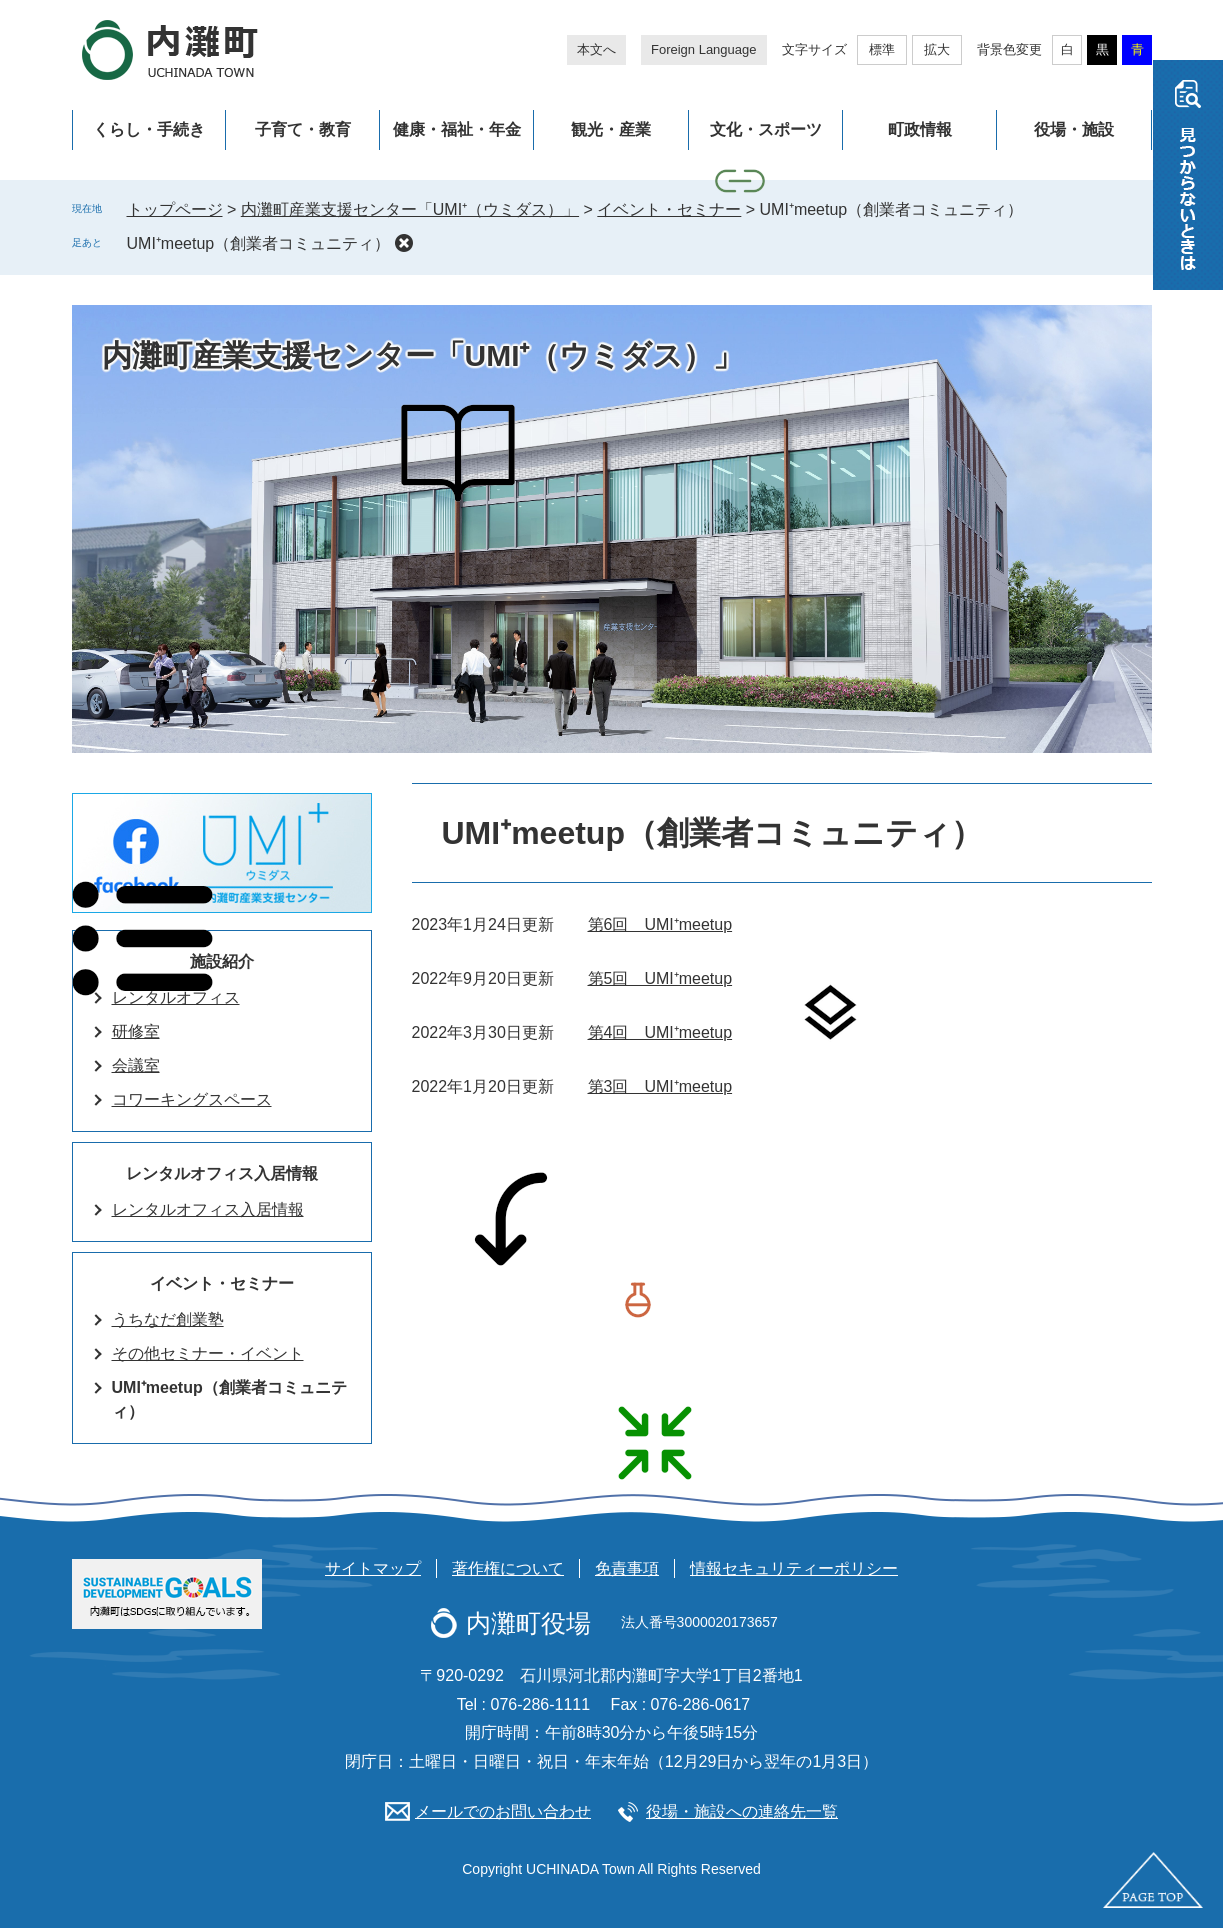 This screenshot has height=1928, width=1223. I want to click on copy link to clipboard, so click(740, 181).